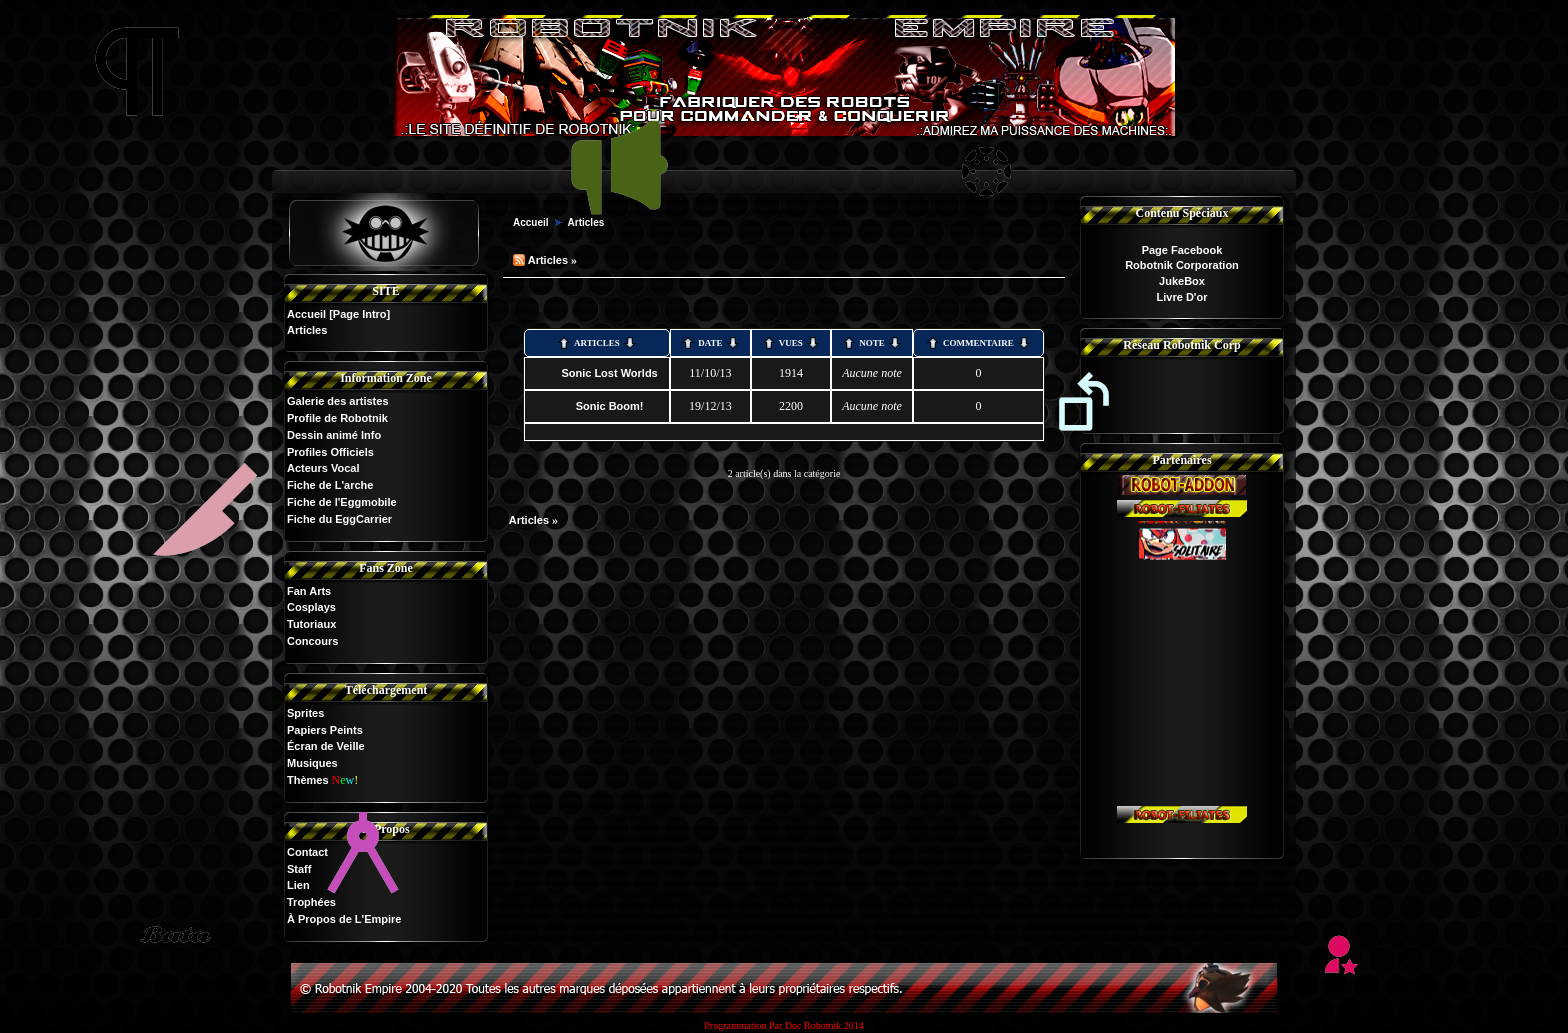 Image resolution: width=1568 pixels, height=1033 pixels. What do you see at coordinates (211, 509) in the screenshot?
I see `slice or cut selected object` at bounding box center [211, 509].